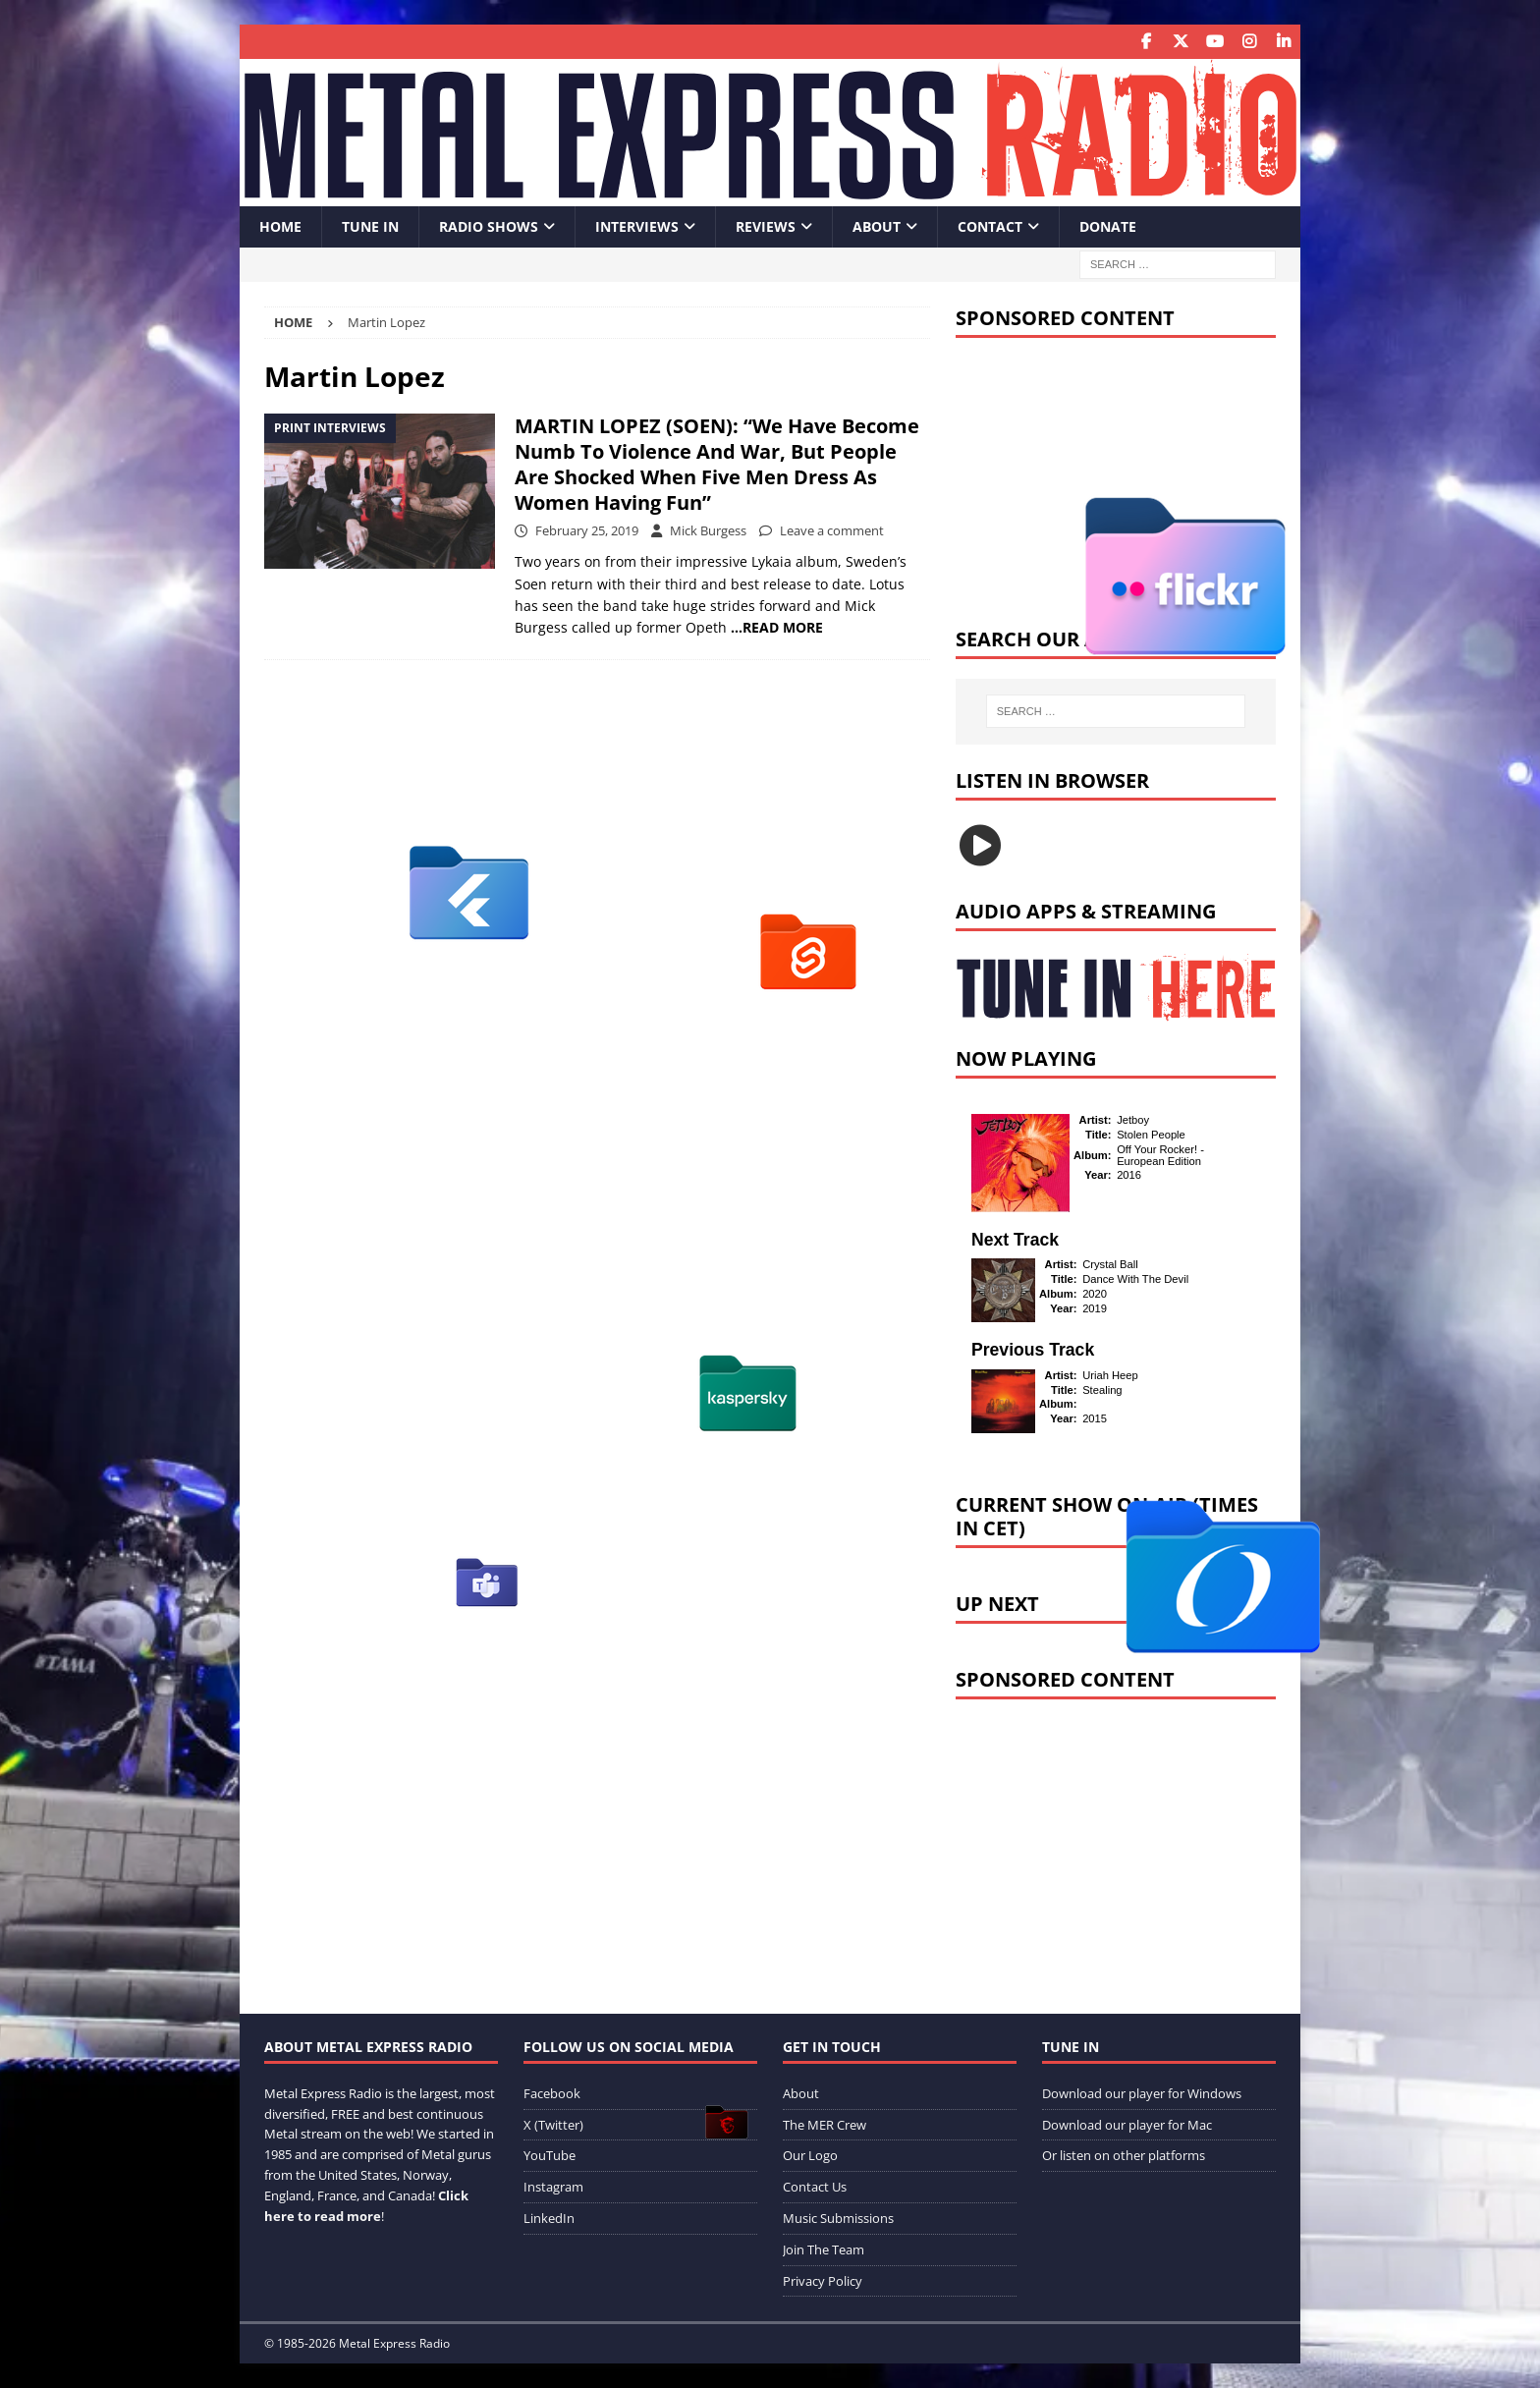 The height and width of the screenshot is (2388, 1540). Describe the element at coordinates (726, 2123) in the screenshot. I see `open msi-branded files folder` at that location.